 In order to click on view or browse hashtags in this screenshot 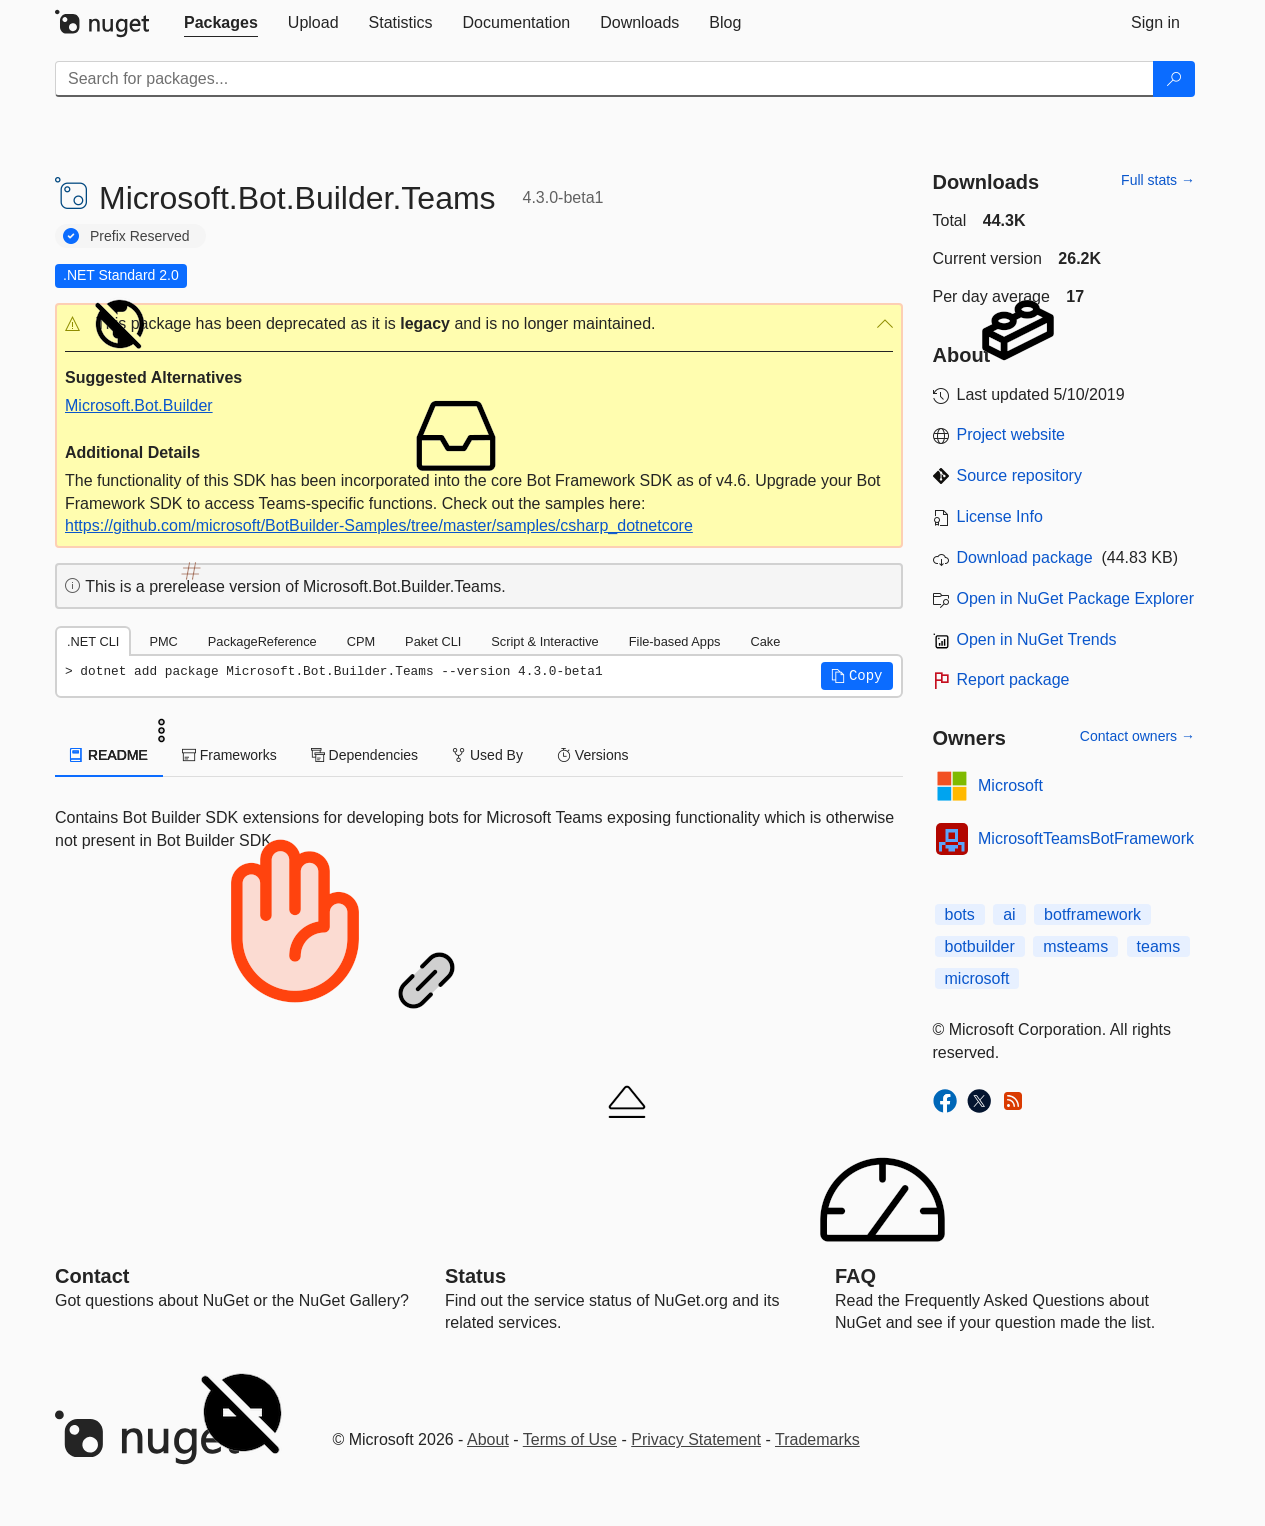, I will do `click(191, 571)`.